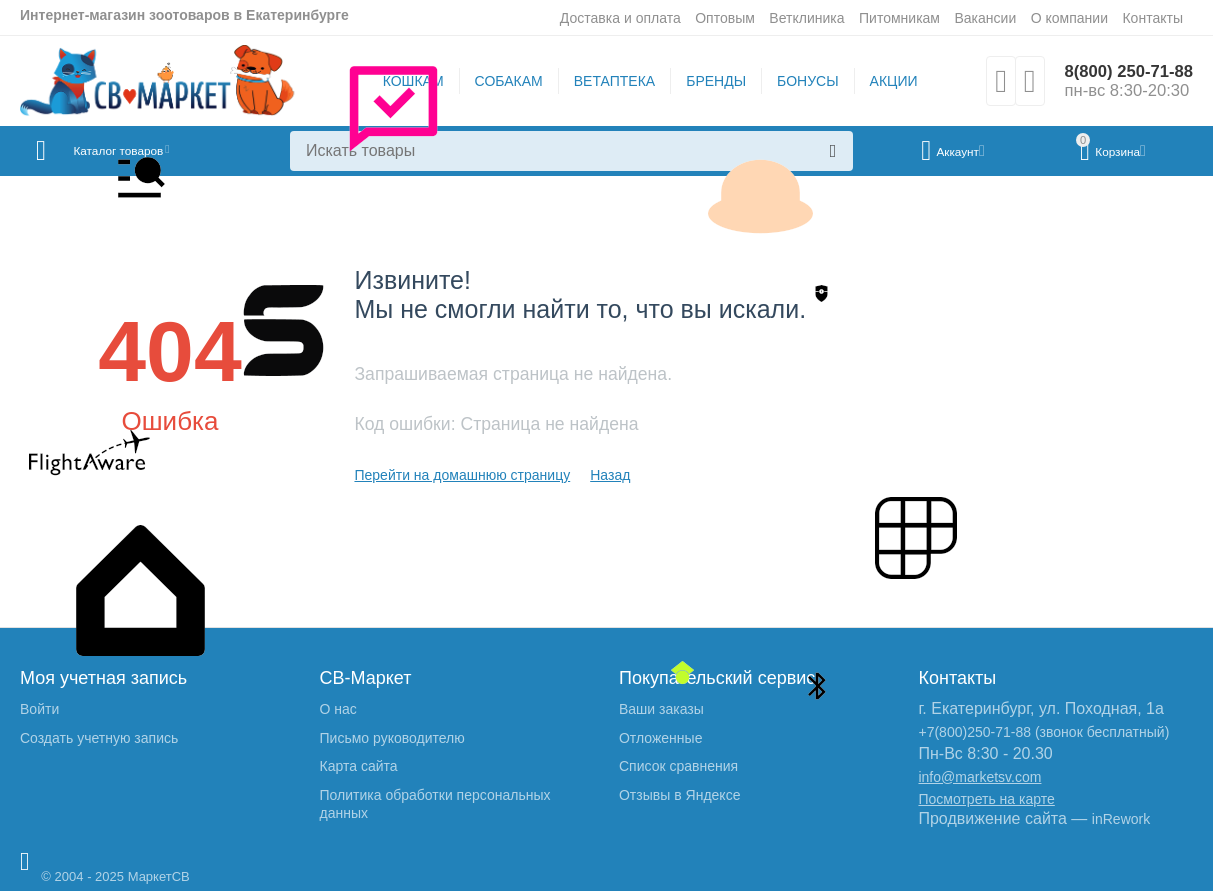 This screenshot has width=1213, height=891. Describe the element at coordinates (283, 330) in the screenshot. I see `Scrutinizer CI logo` at that location.